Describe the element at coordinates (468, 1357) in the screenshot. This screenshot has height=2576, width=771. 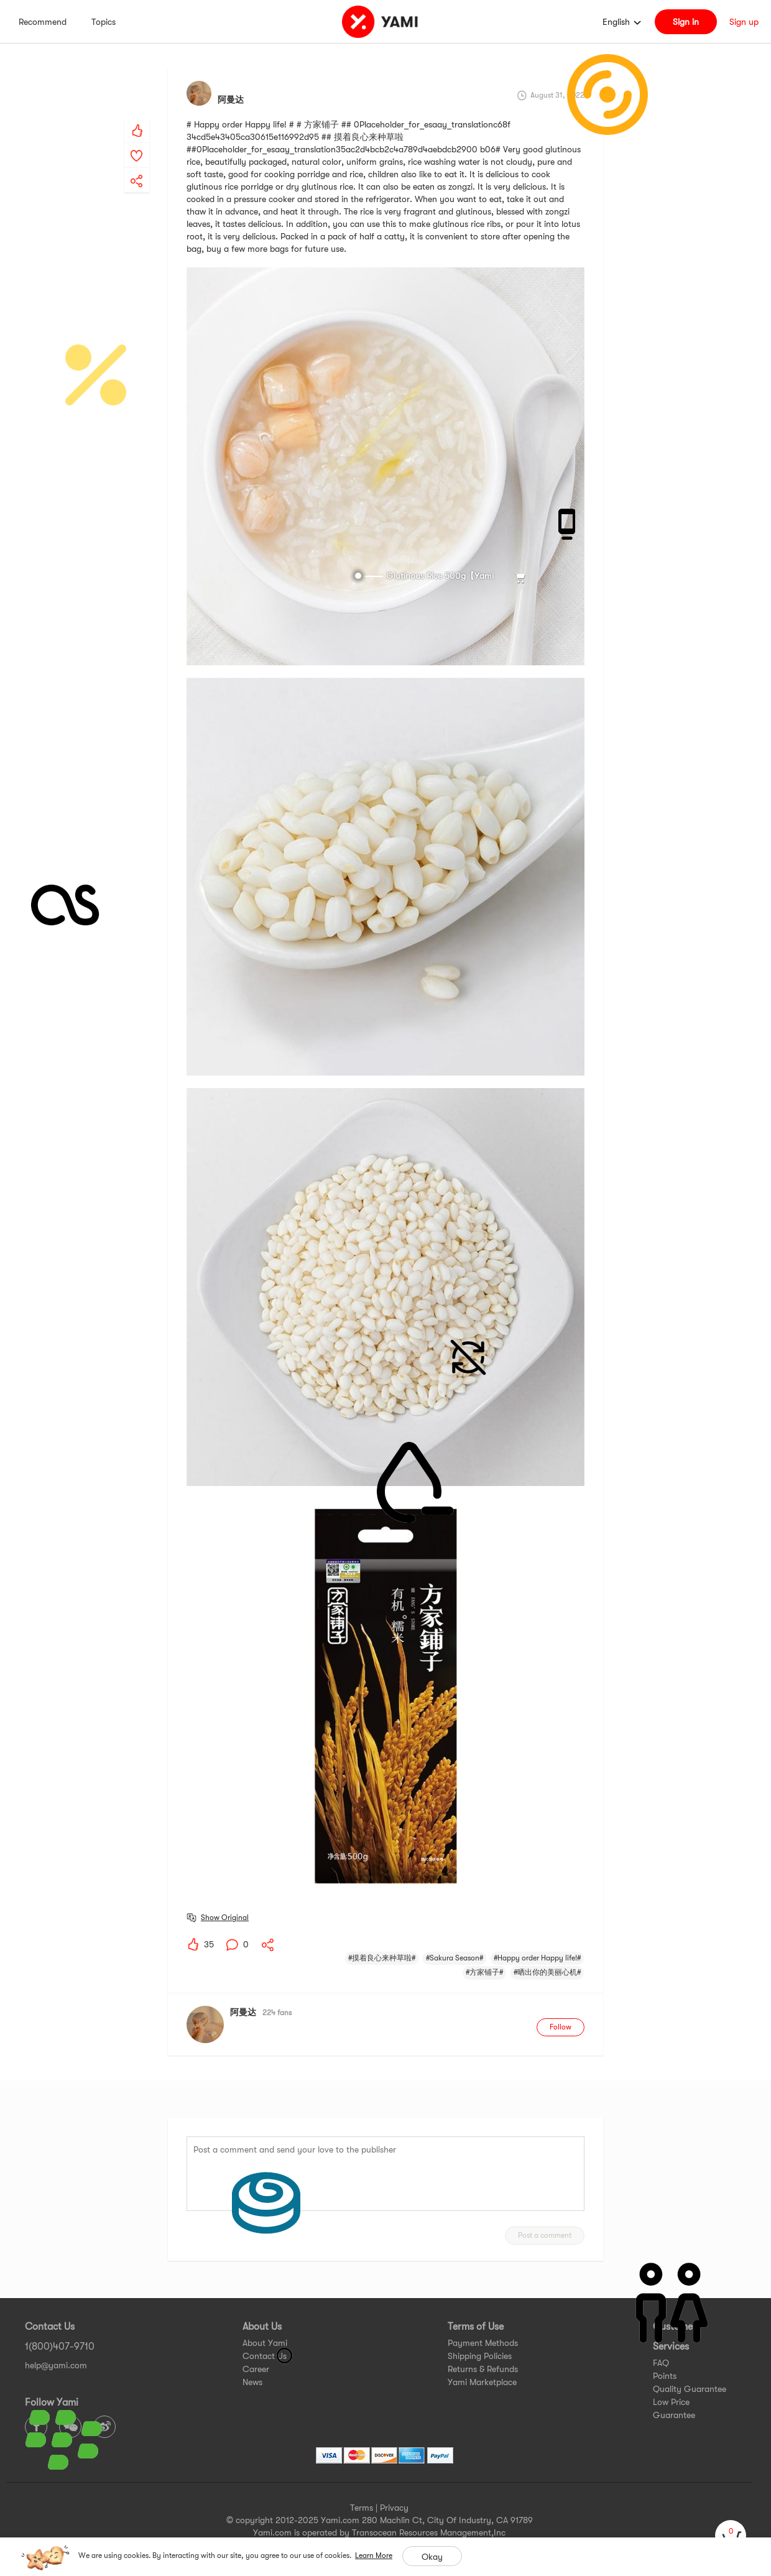
I see `auto-refresh disabled` at that location.